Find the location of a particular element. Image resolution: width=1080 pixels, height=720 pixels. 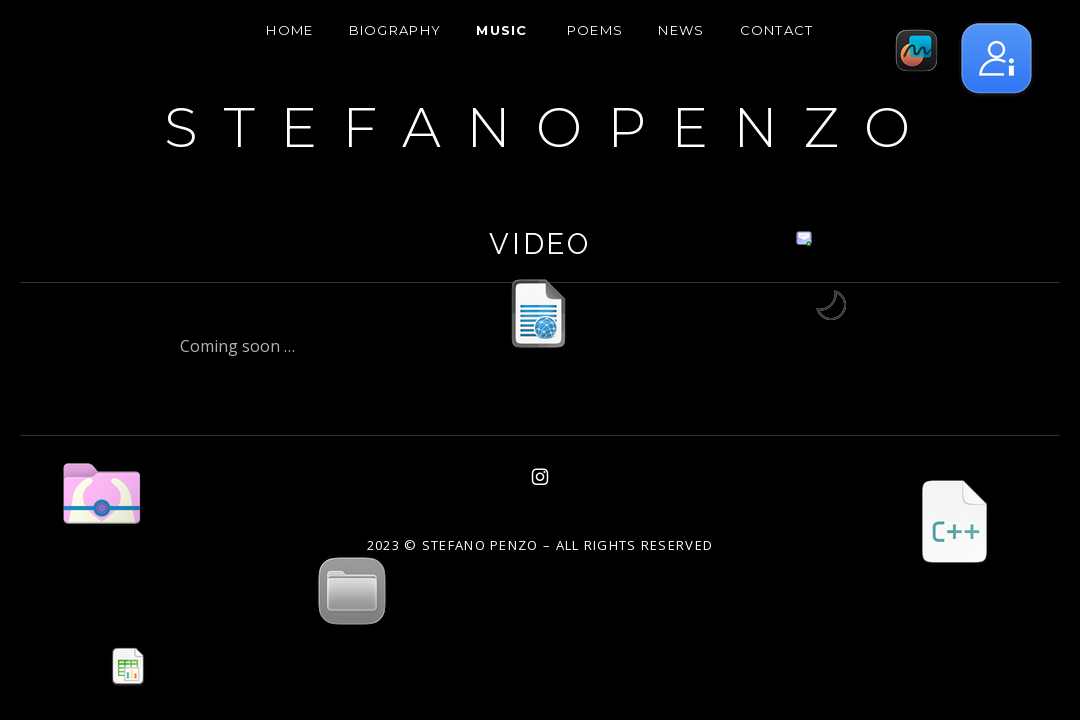

open a web template document file is located at coordinates (538, 313).